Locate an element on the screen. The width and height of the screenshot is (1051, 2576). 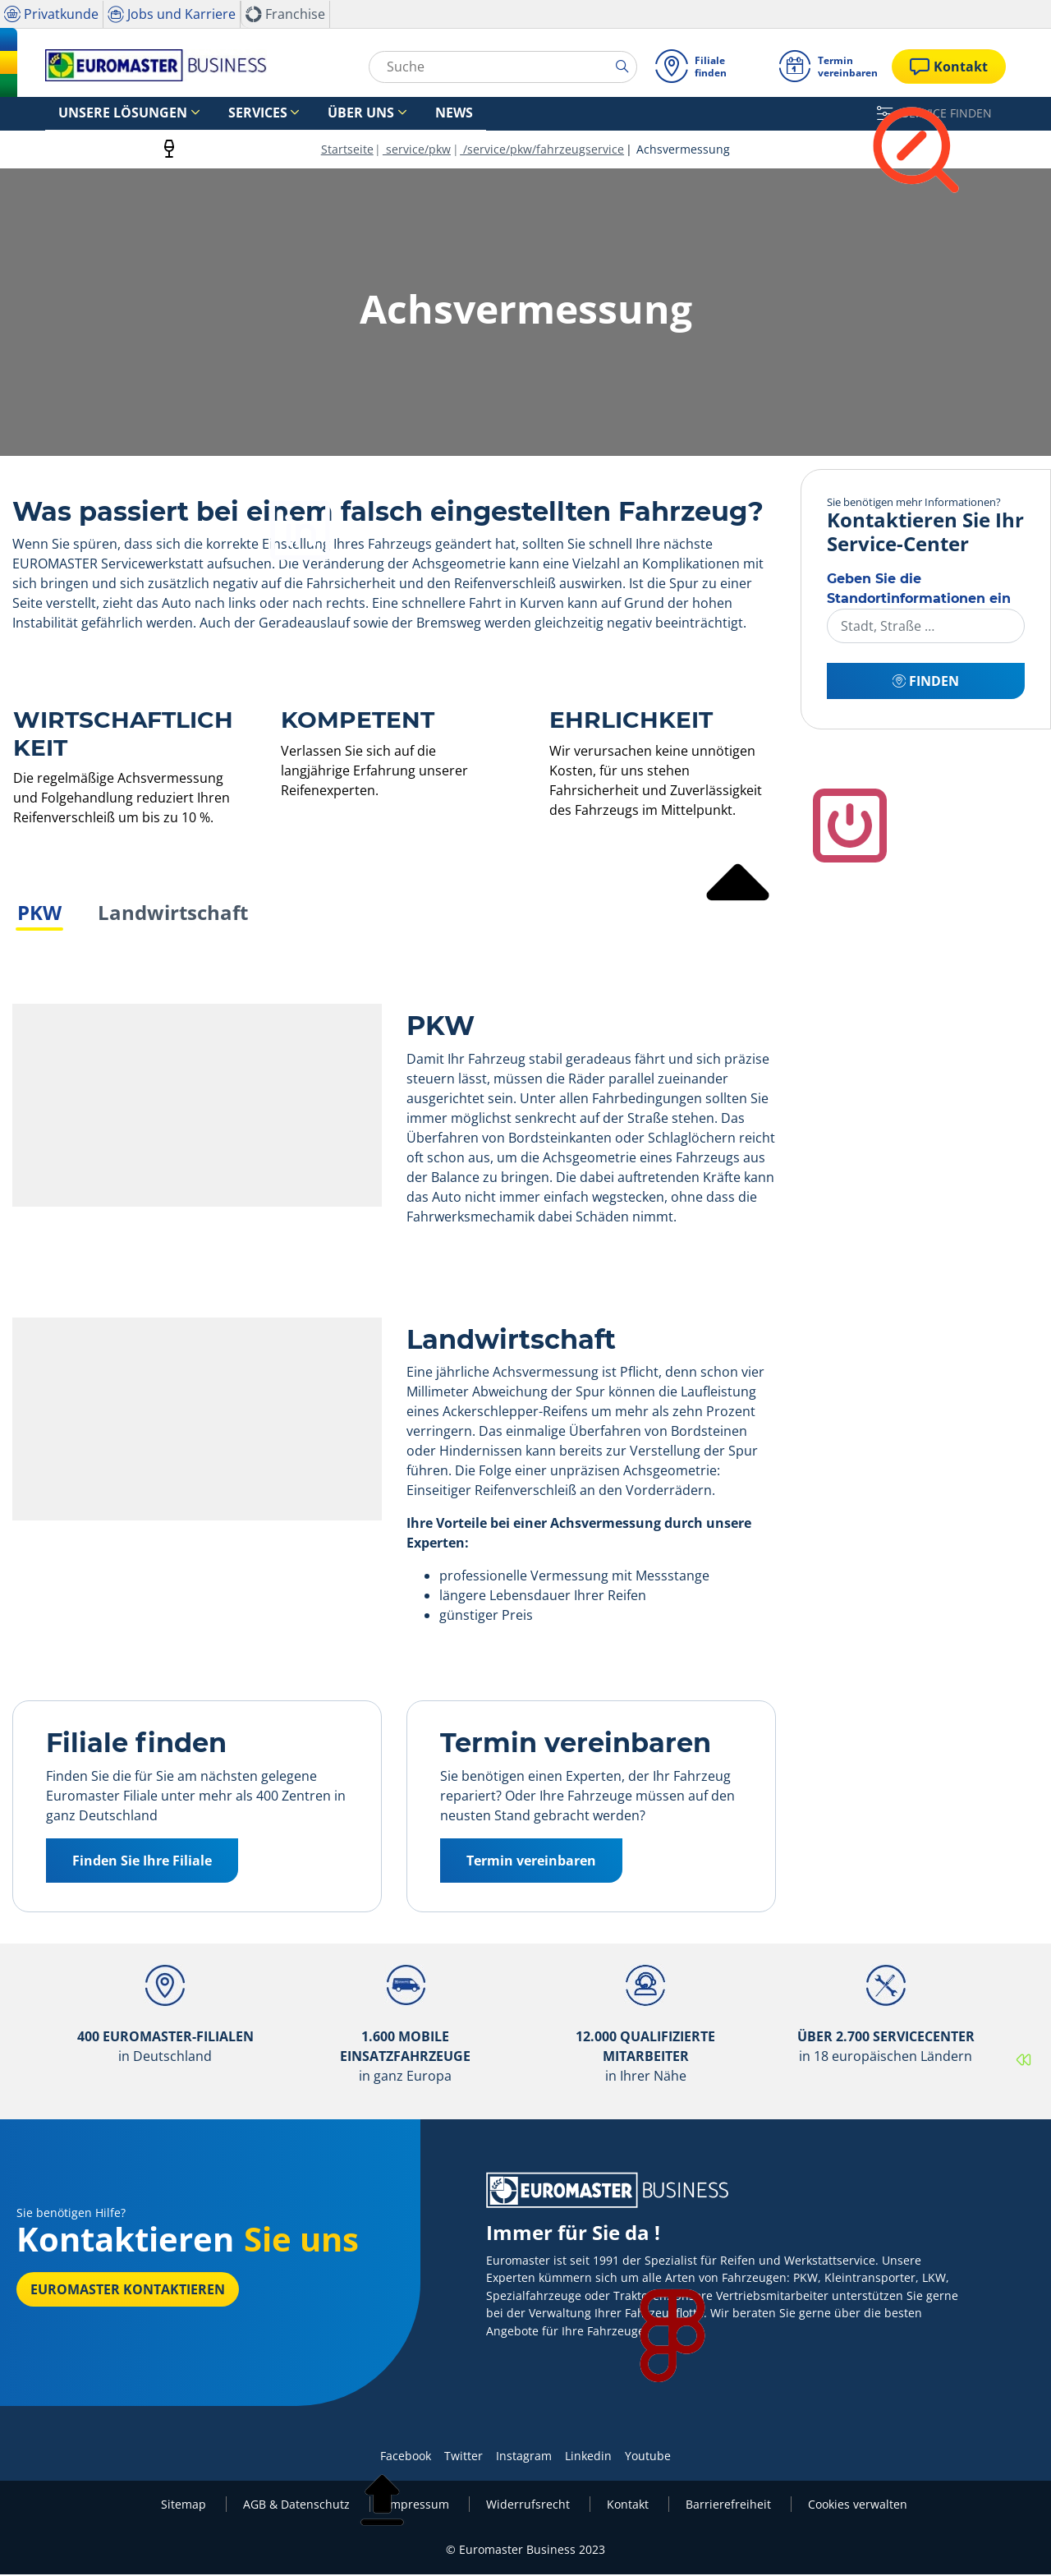
rewind or skip backward in media playback is located at coordinates (1023, 2059).